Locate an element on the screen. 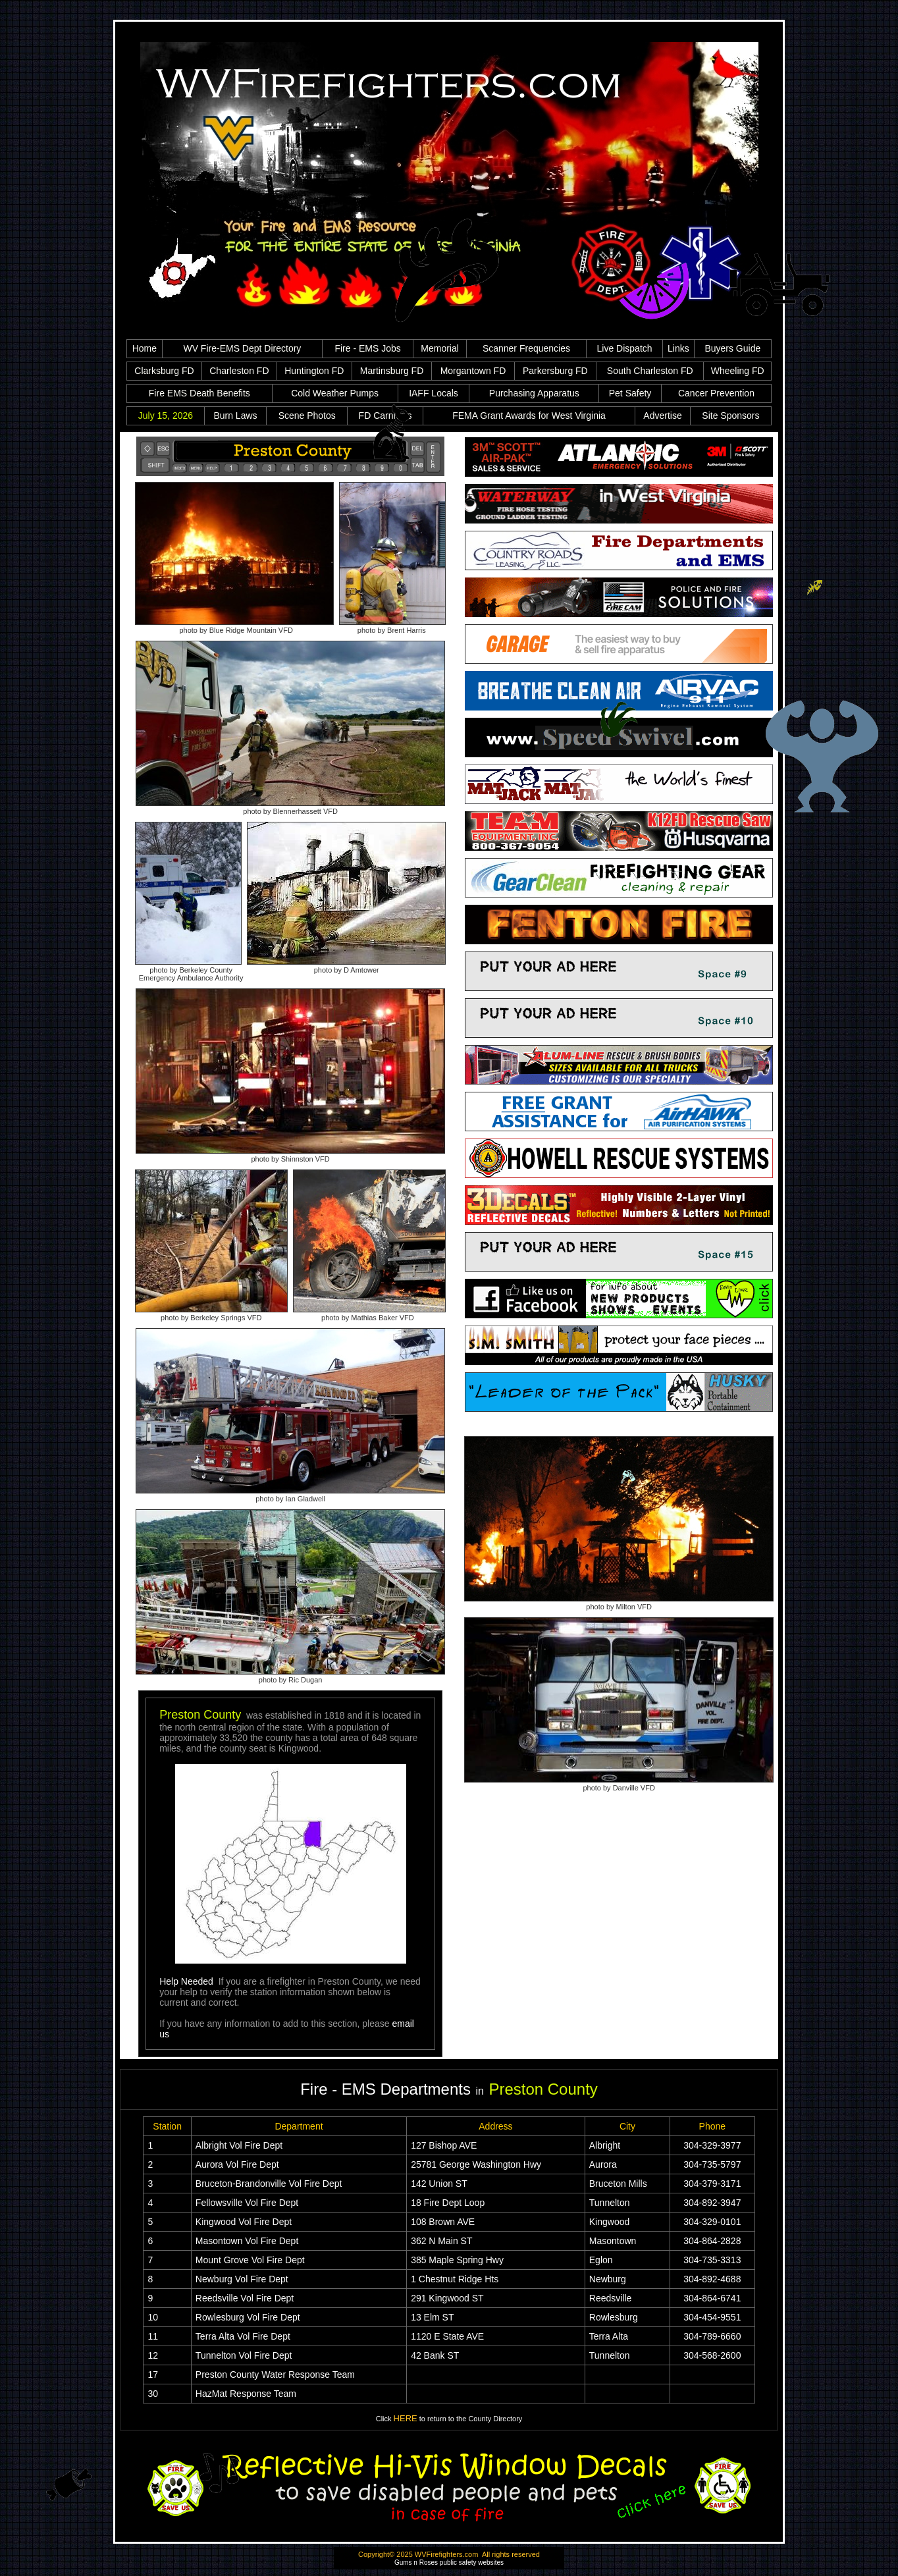  select shell or fossil item in game inventory is located at coordinates (447, 271).